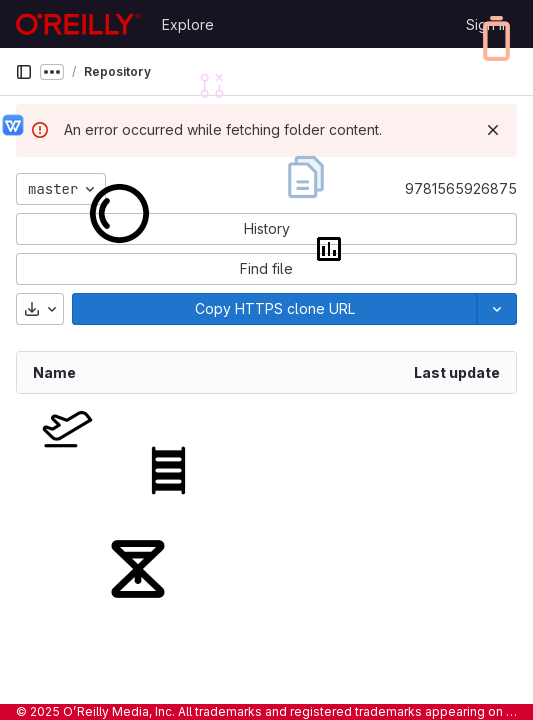 The image size is (533, 720). What do you see at coordinates (138, 569) in the screenshot?
I see `indicates a task or process is in progress` at bounding box center [138, 569].